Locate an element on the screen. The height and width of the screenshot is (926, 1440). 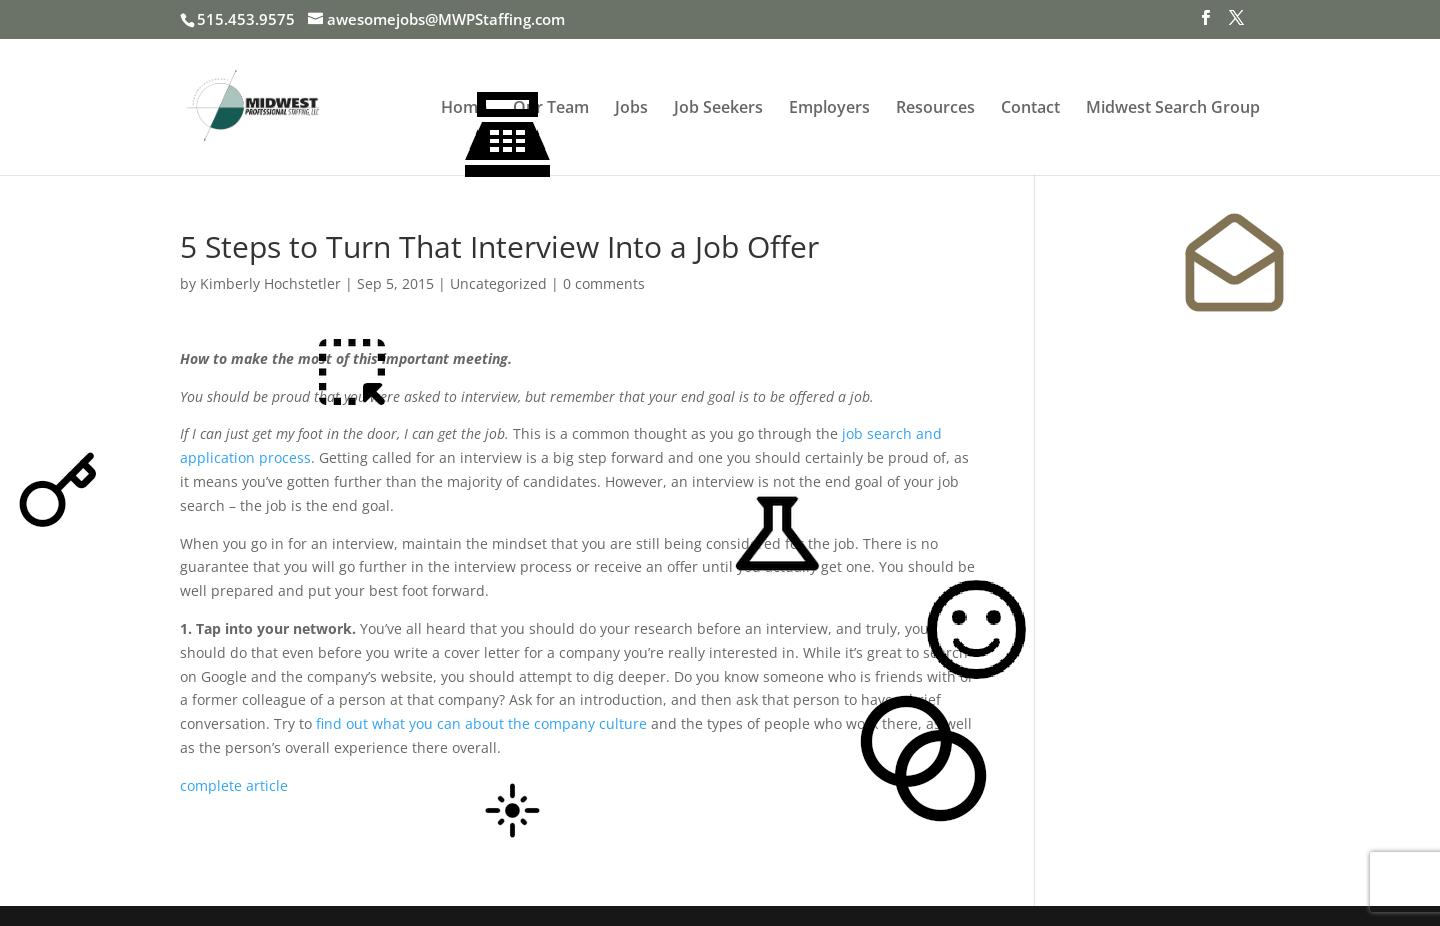
access point of sale terminal is located at coordinates (507, 134).